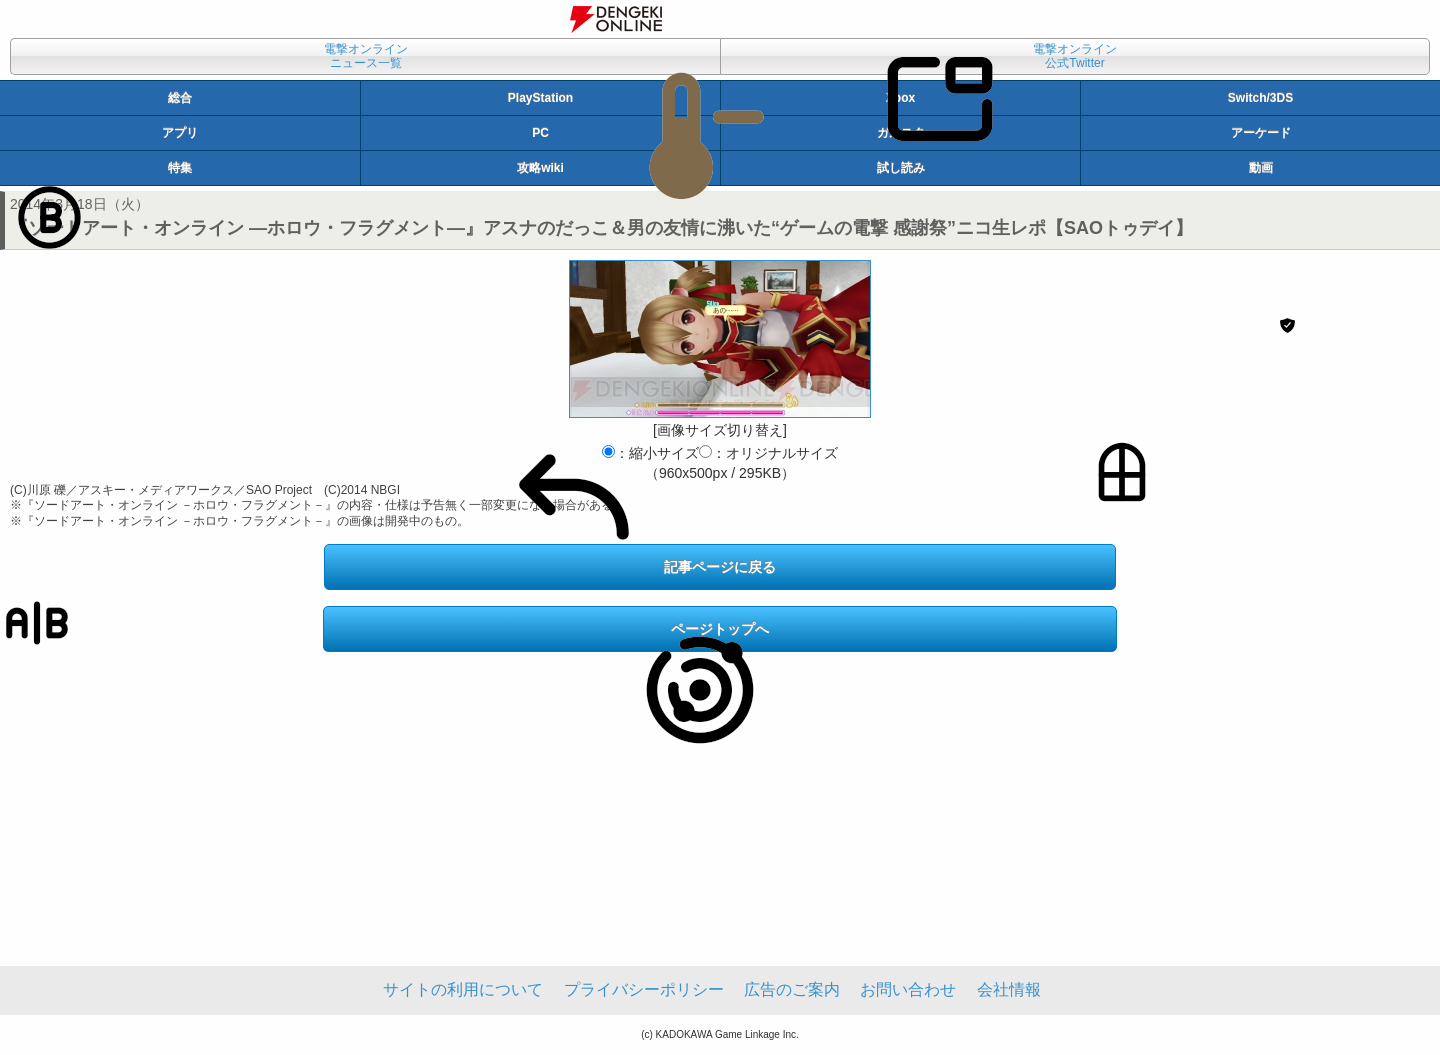 The width and height of the screenshot is (1440, 1055). Describe the element at coordinates (1287, 325) in the screenshot. I see `indicates verified or secure status` at that location.